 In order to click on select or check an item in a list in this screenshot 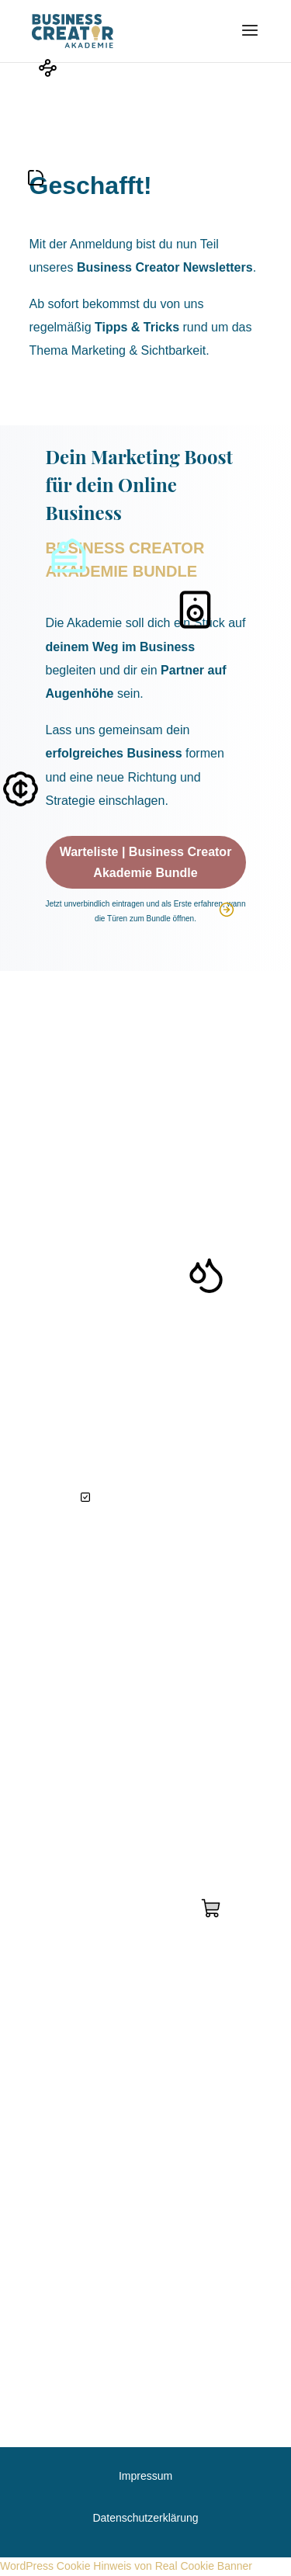, I will do `click(85, 1497)`.